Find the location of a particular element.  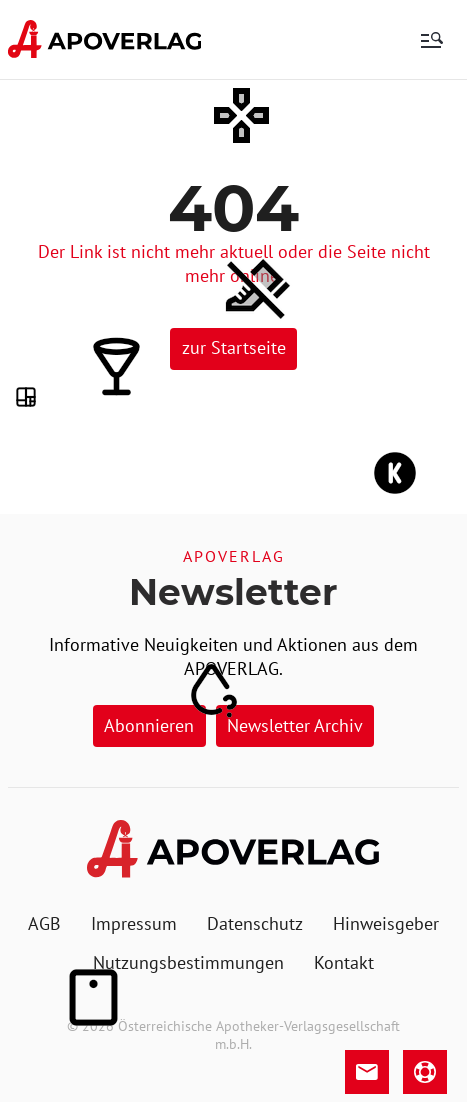

tablet device with front-facing camera is located at coordinates (93, 997).